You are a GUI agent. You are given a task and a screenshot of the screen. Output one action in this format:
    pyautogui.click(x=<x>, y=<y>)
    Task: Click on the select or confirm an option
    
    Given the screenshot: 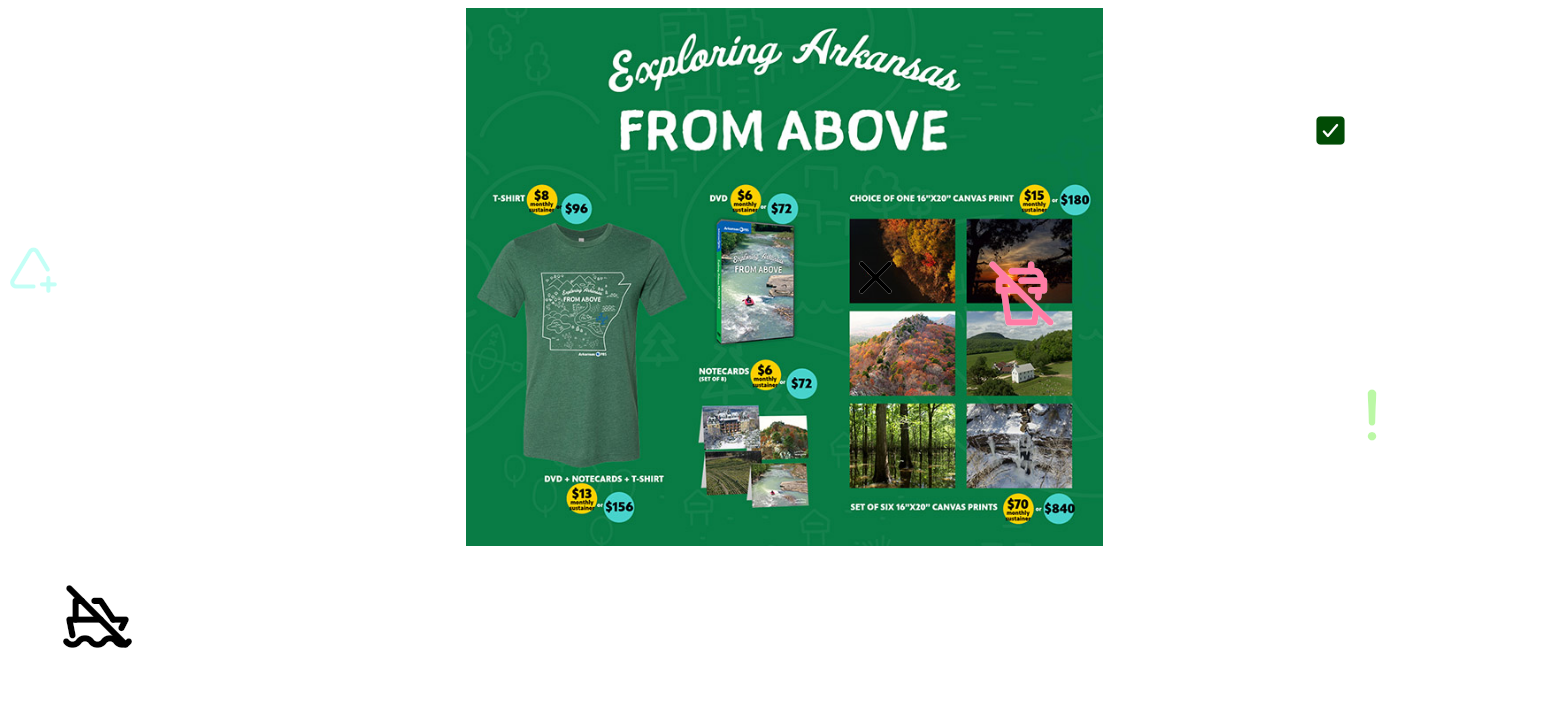 What is the action you would take?
    pyautogui.click(x=1330, y=130)
    